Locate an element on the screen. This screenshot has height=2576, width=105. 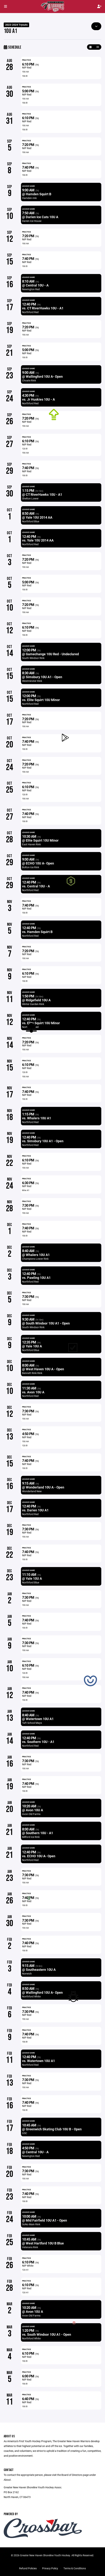
view weekly calendar is located at coordinates (74, 2323).